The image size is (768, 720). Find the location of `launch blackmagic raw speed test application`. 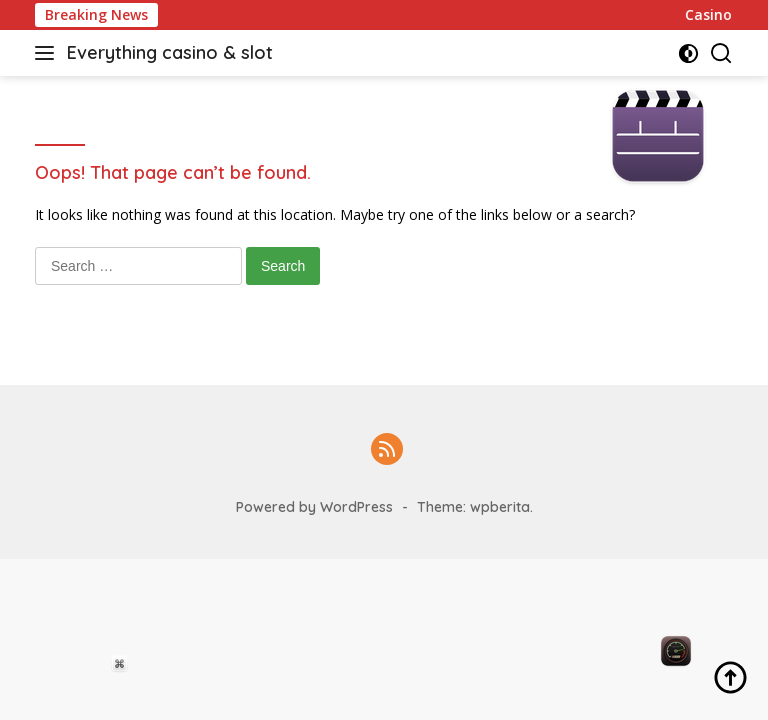

launch blackmagic raw speed test application is located at coordinates (676, 651).